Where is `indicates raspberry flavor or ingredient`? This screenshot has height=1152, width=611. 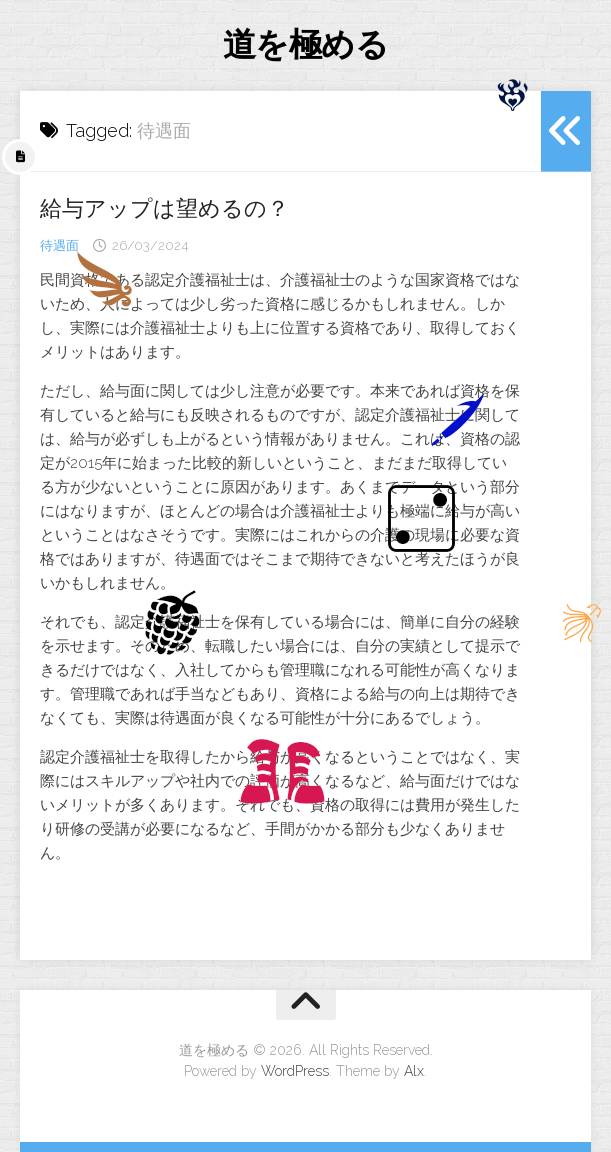 indicates raspberry flavor or ingredient is located at coordinates (172, 622).